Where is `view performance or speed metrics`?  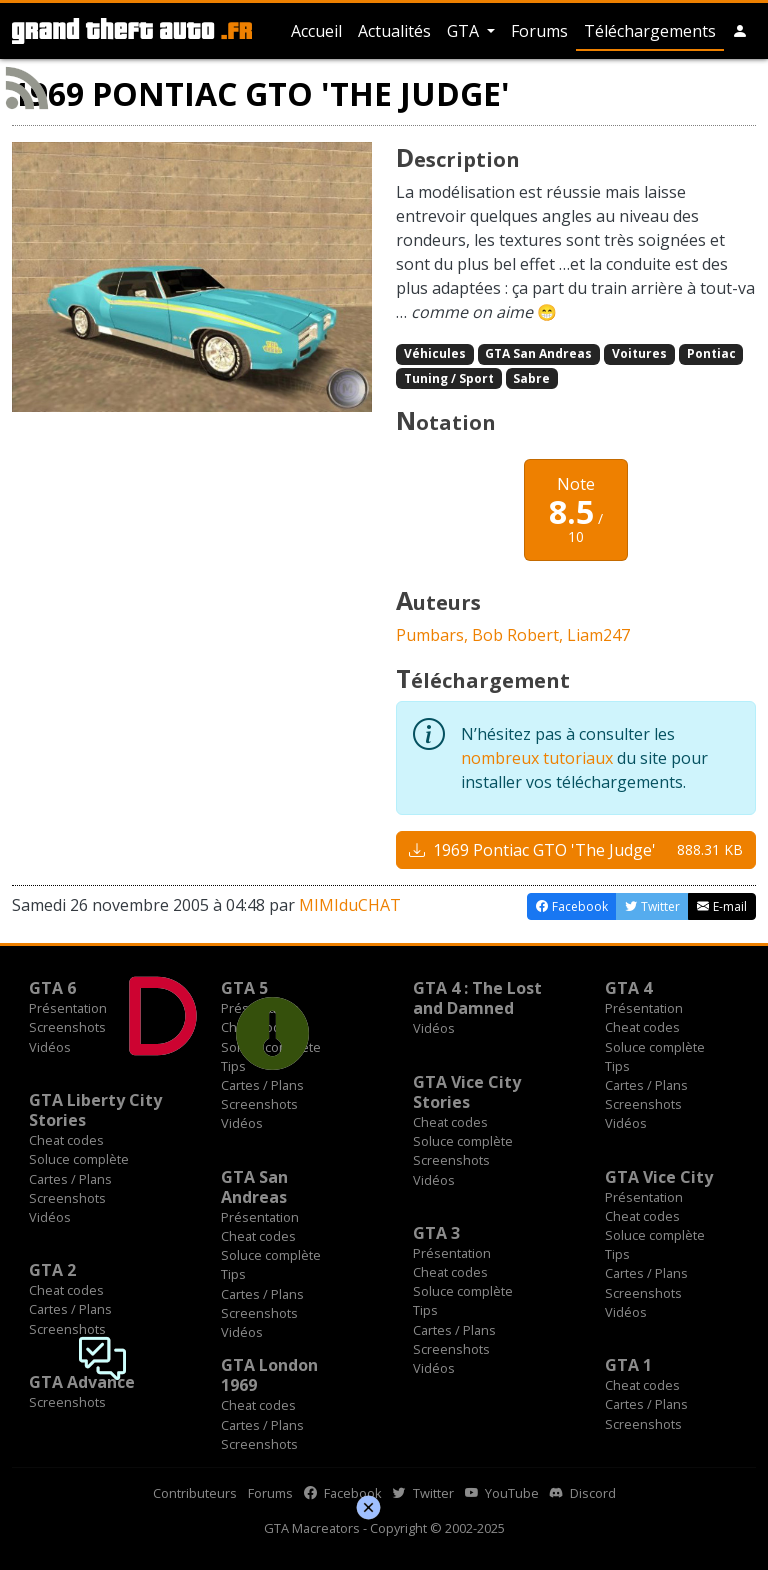
view performance or speed metrics is located at coordinates (272, 1033).